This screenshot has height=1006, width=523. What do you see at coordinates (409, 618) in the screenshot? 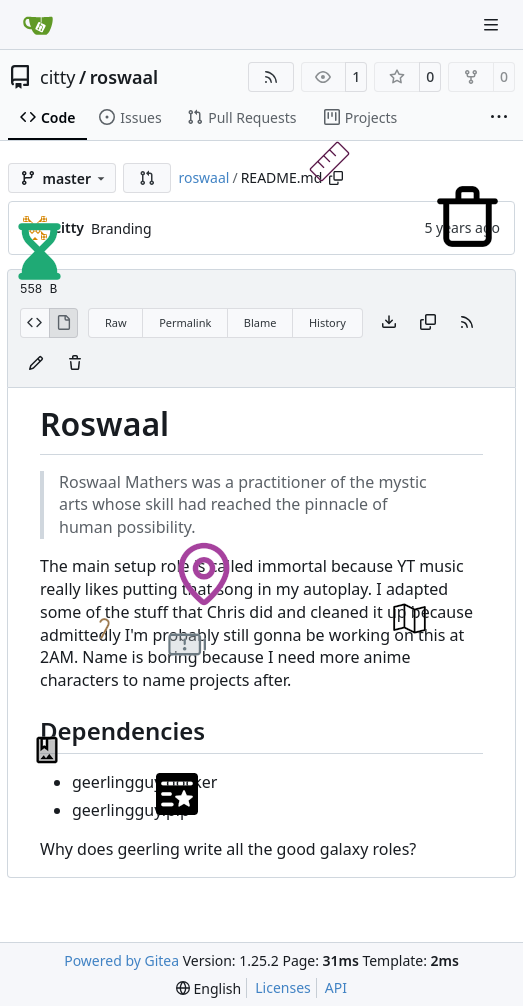
I see `view map or navigation` at bounding box center [409, 618].